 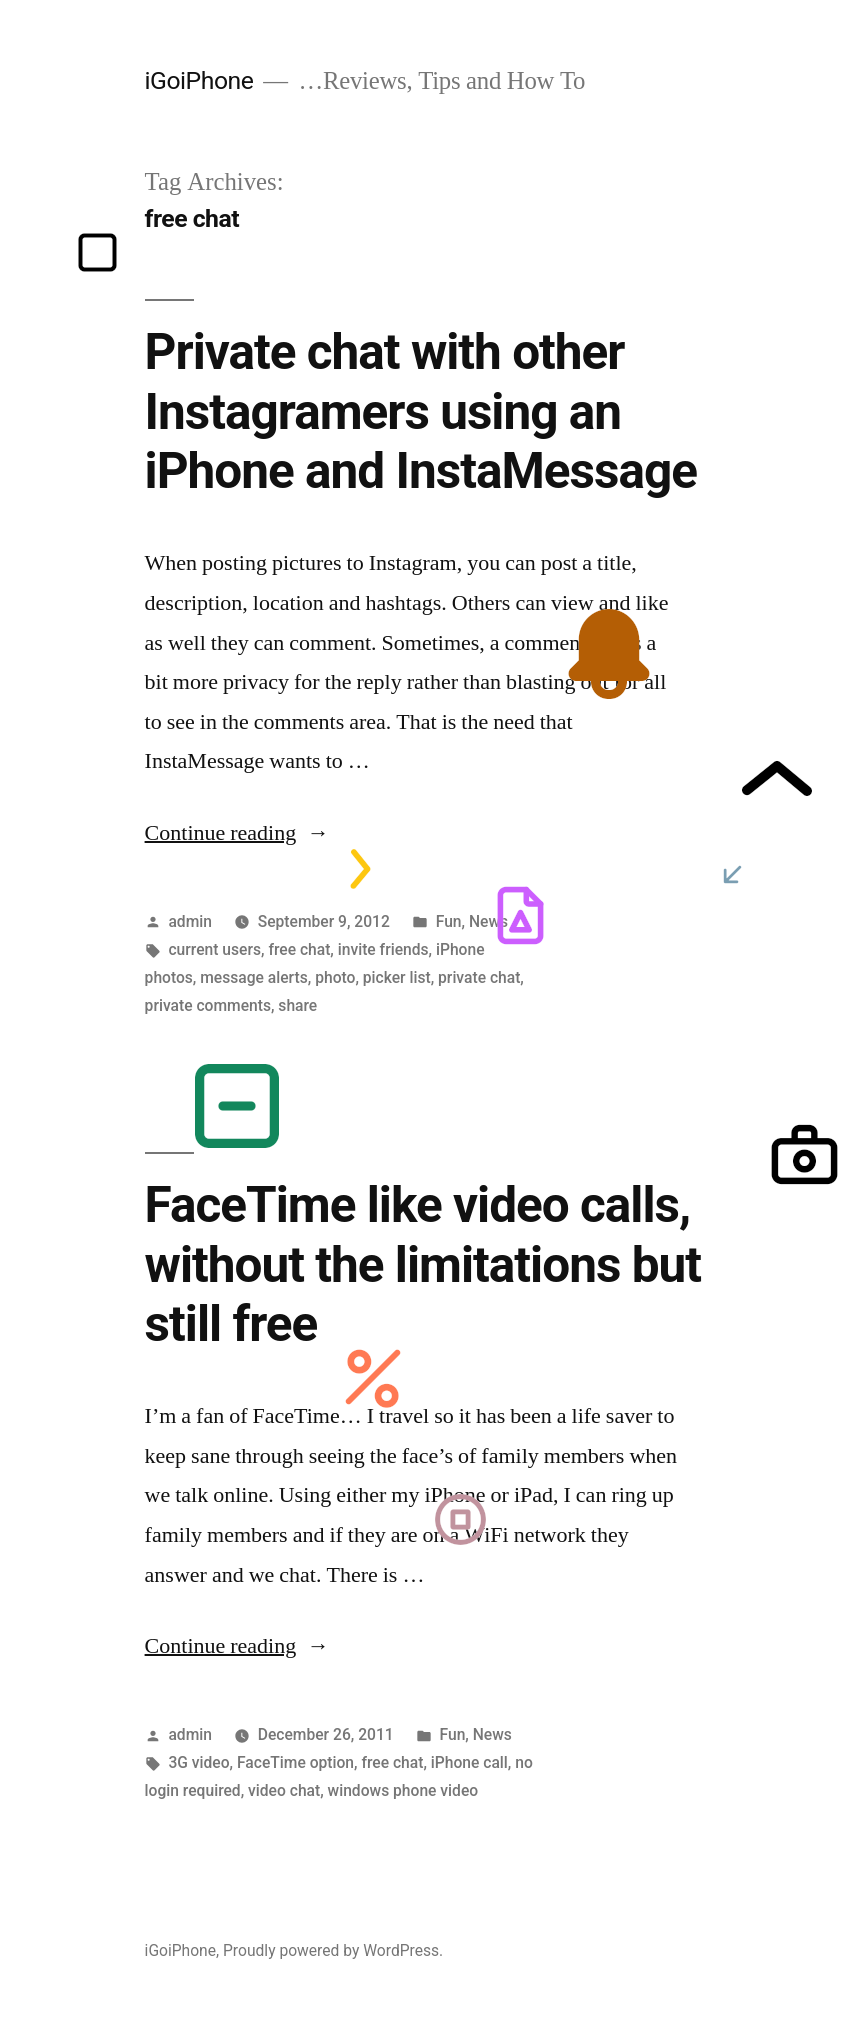 What do you see at coordinates (359, 869) in the screenshot?
I see `navigate to the next item or screen` at bounding box center [359, 869].